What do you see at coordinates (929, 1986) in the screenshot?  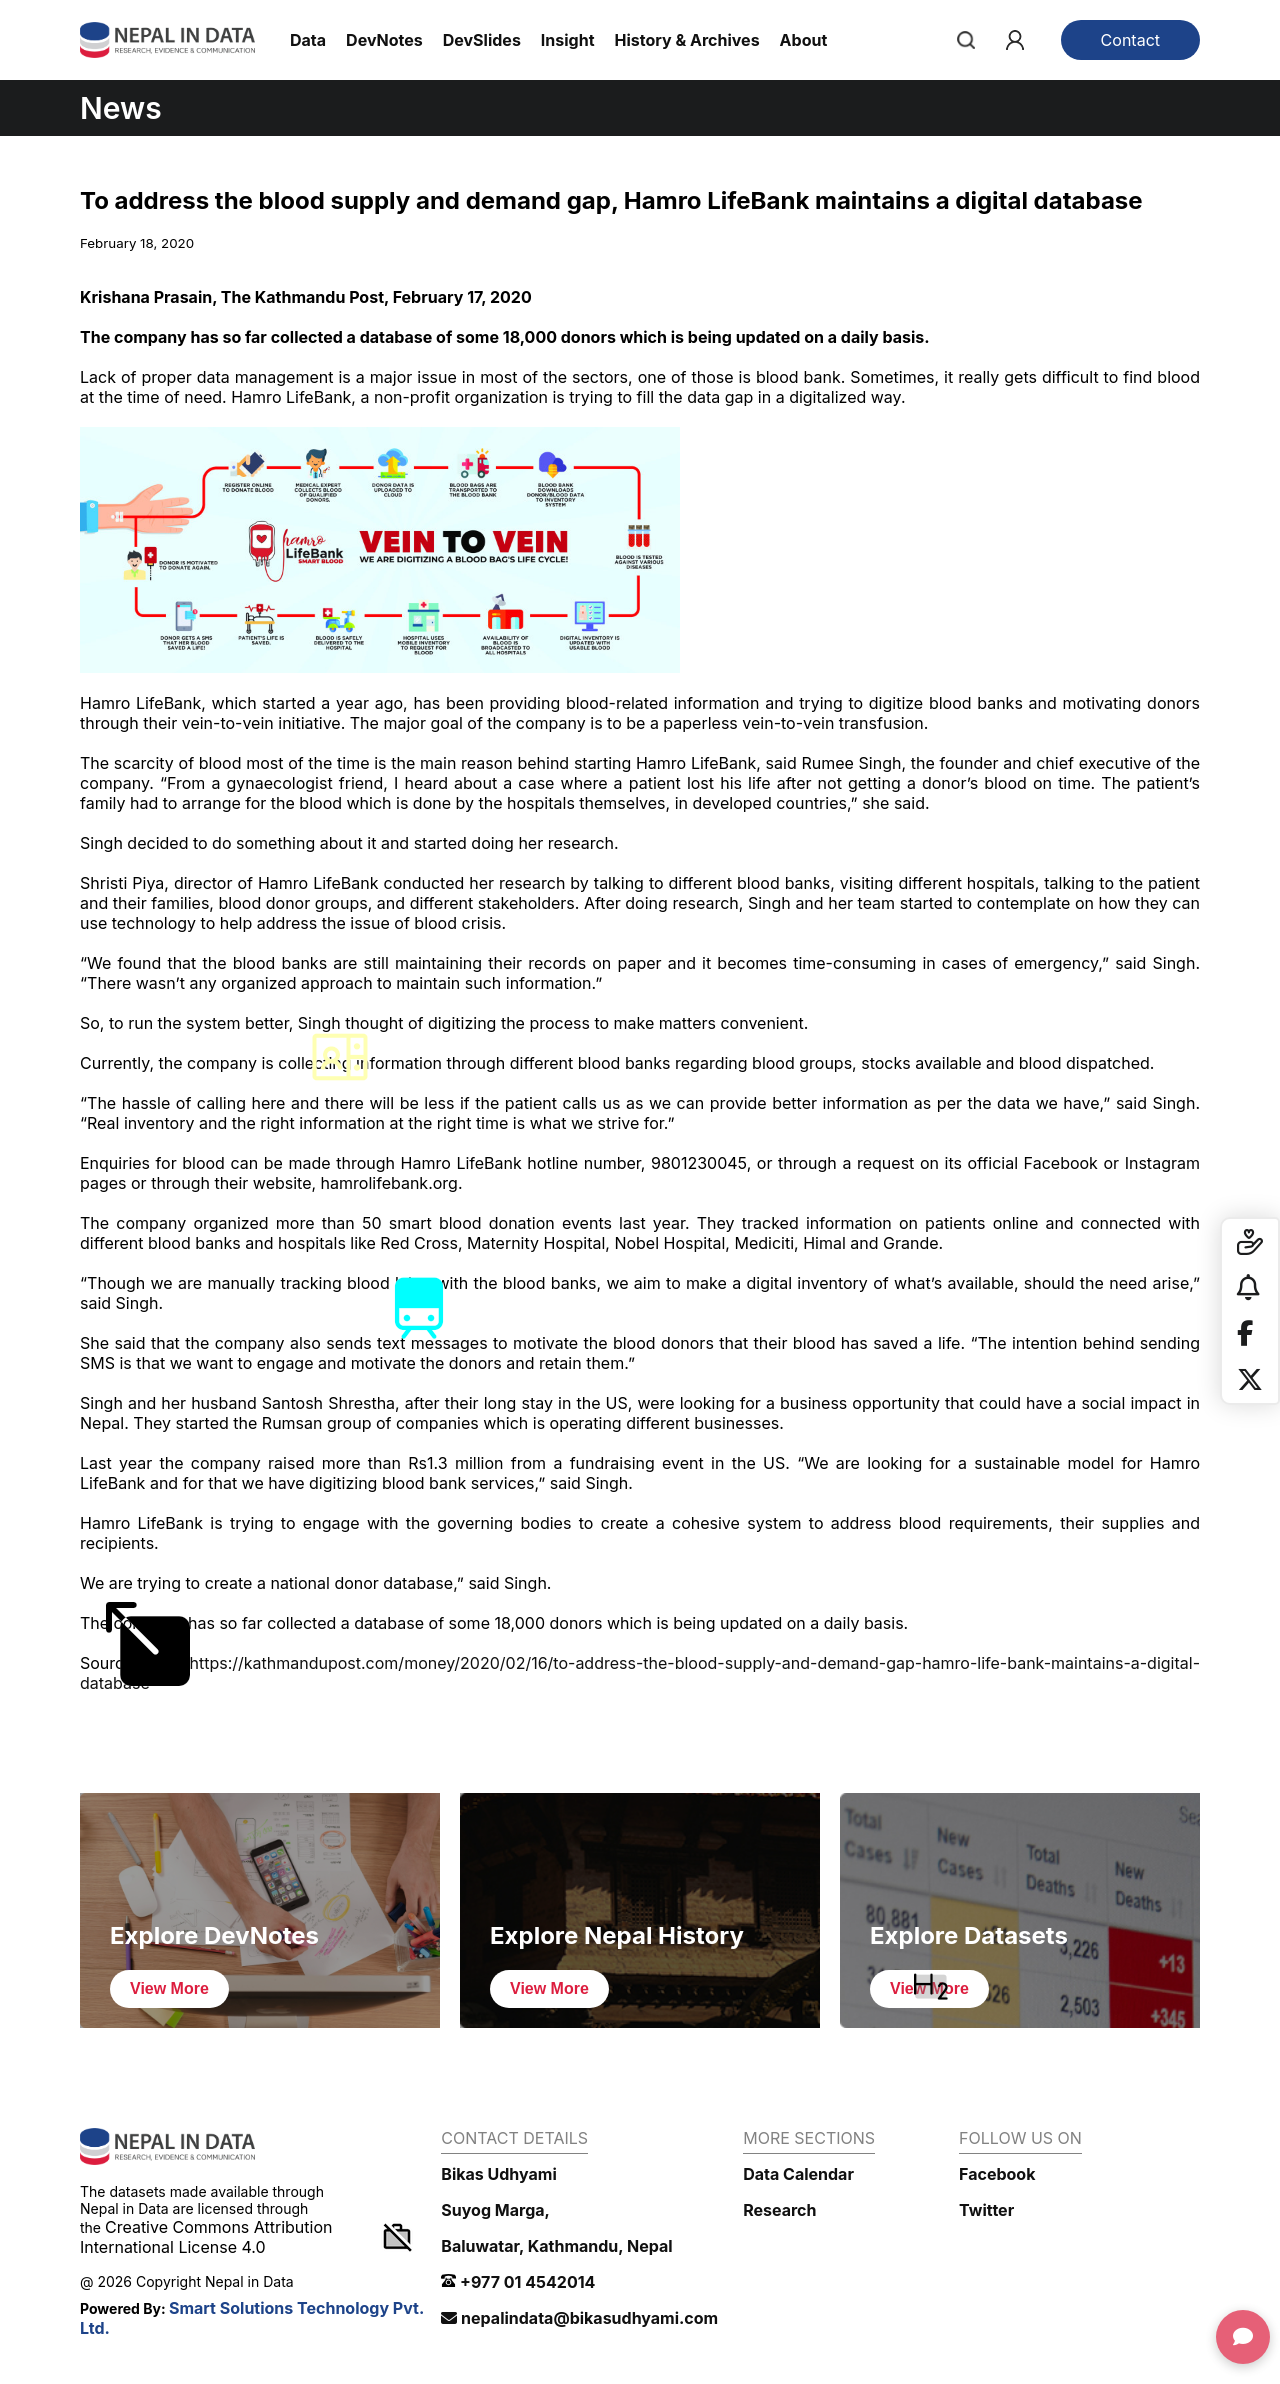 I see `format text as heading level 2` at bounding box center [929, 1986].